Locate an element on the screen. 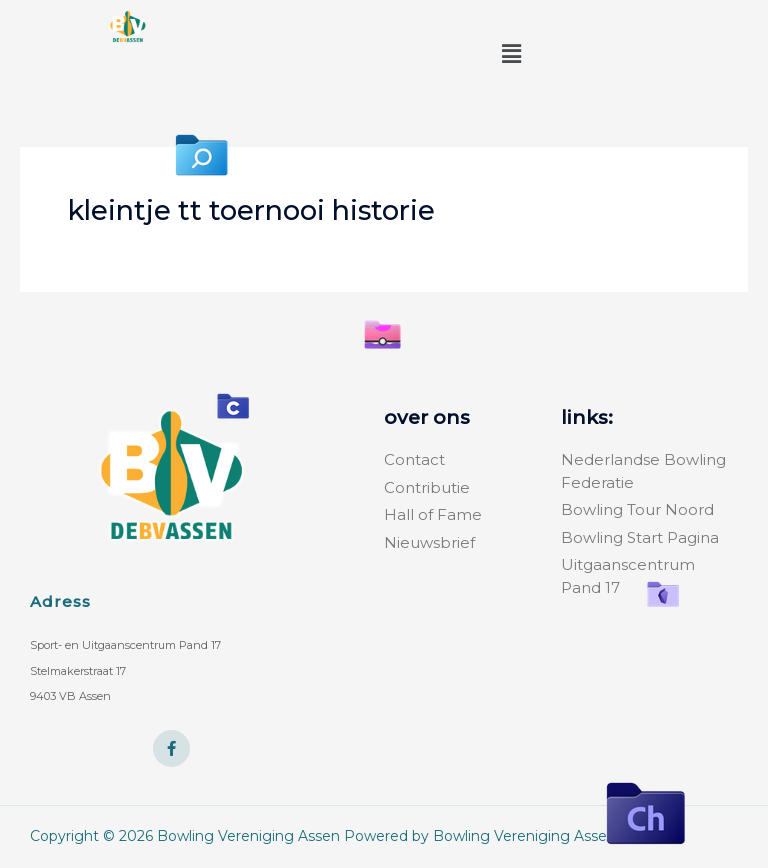 This screenshot has width=768, height=868. folder for pokémon dream ball collection or related files is located at coordinates (382, 335).